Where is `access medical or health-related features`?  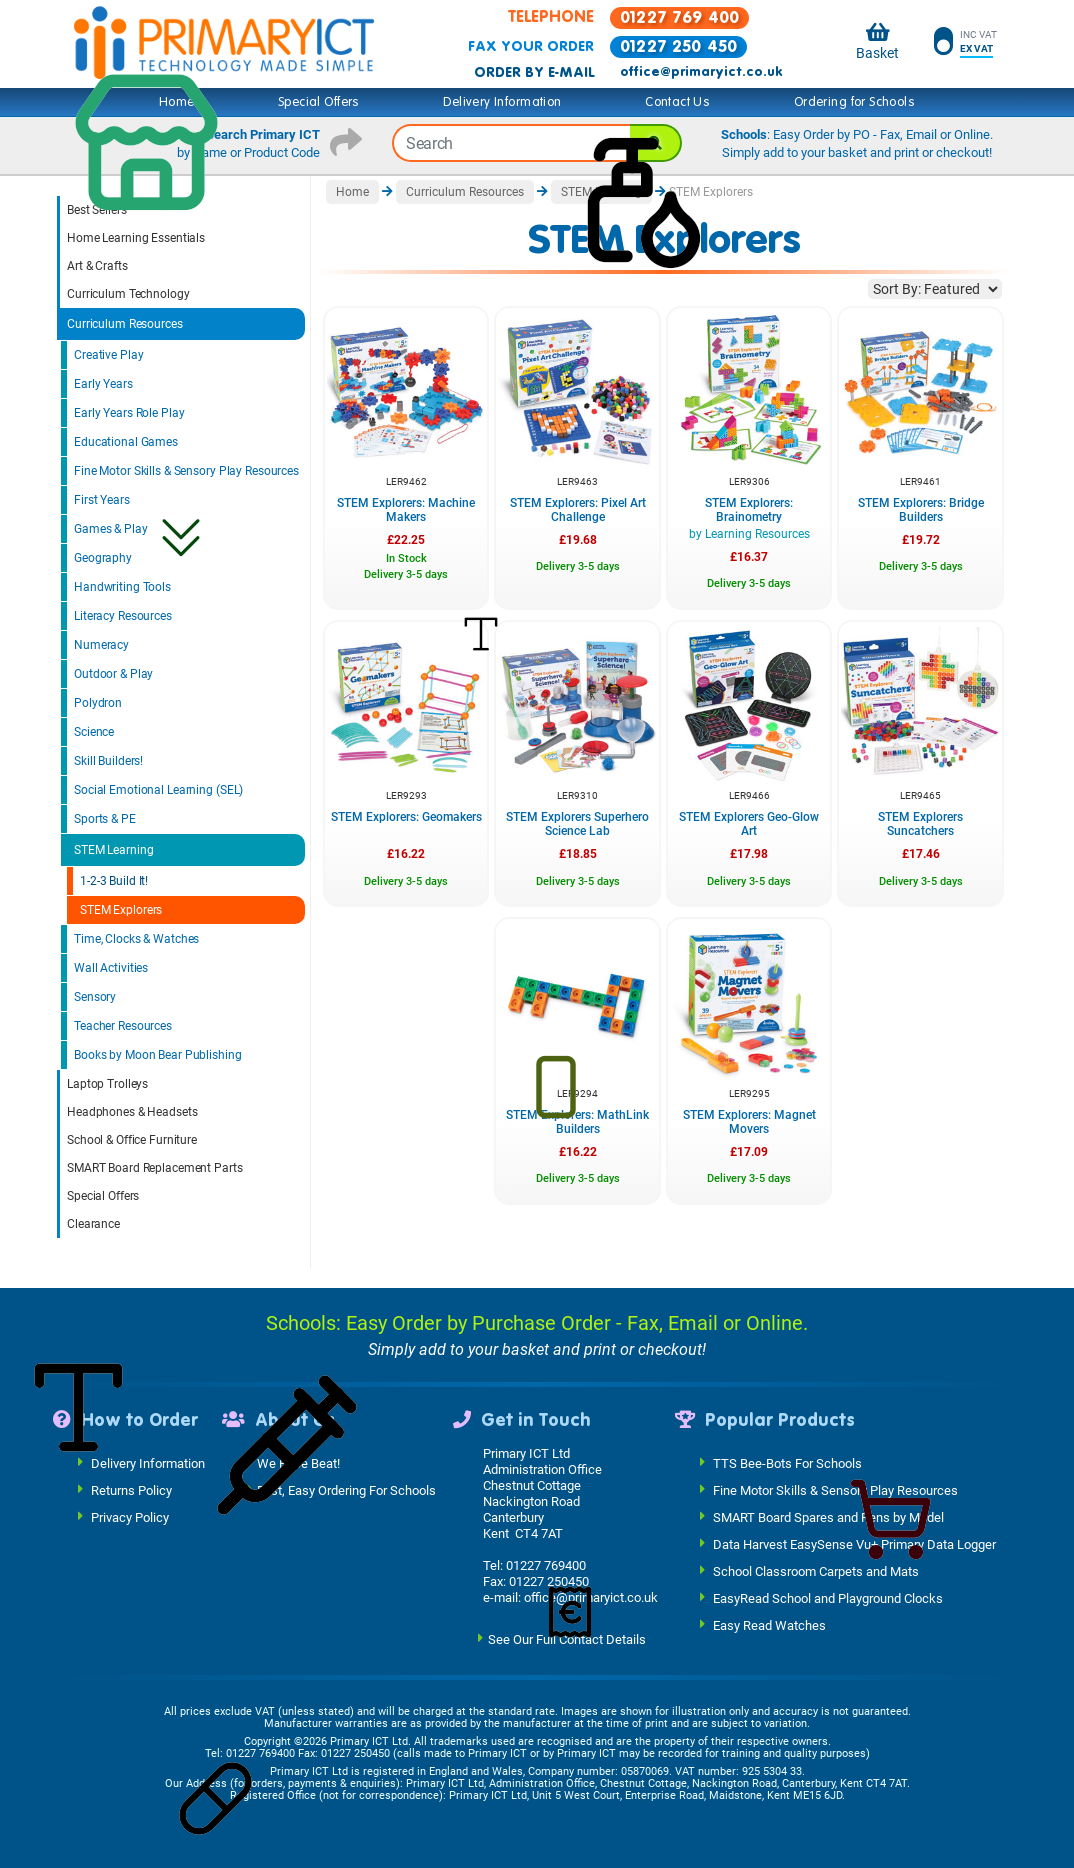 access medical or health-related features is located at coordinates (287, 1445).